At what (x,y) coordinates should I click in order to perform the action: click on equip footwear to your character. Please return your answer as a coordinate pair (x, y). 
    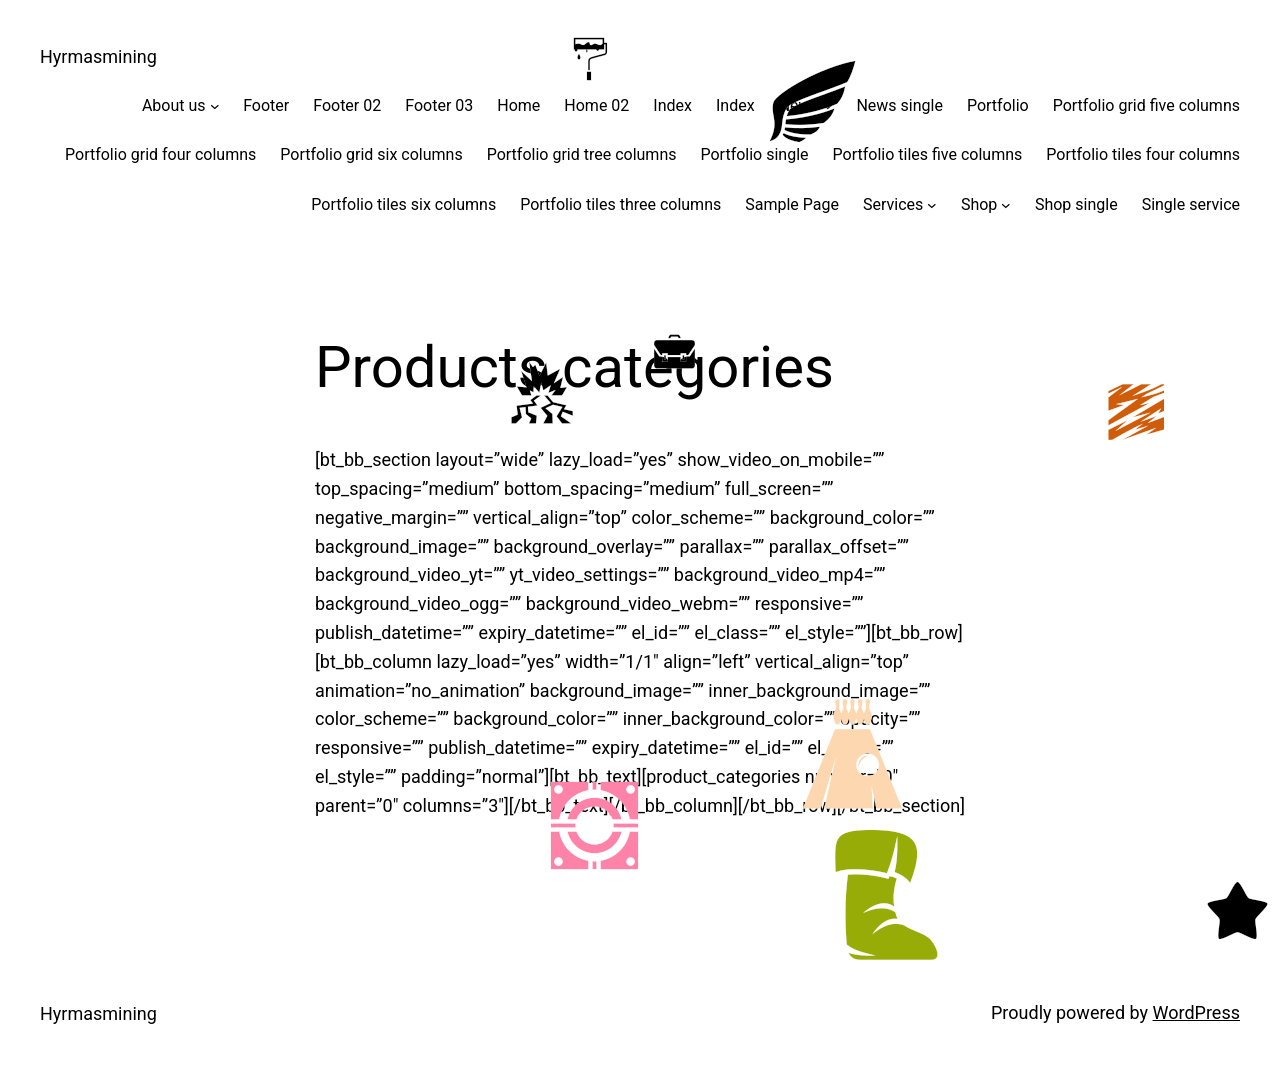
    Looking at the image, I should click on (878, 895).